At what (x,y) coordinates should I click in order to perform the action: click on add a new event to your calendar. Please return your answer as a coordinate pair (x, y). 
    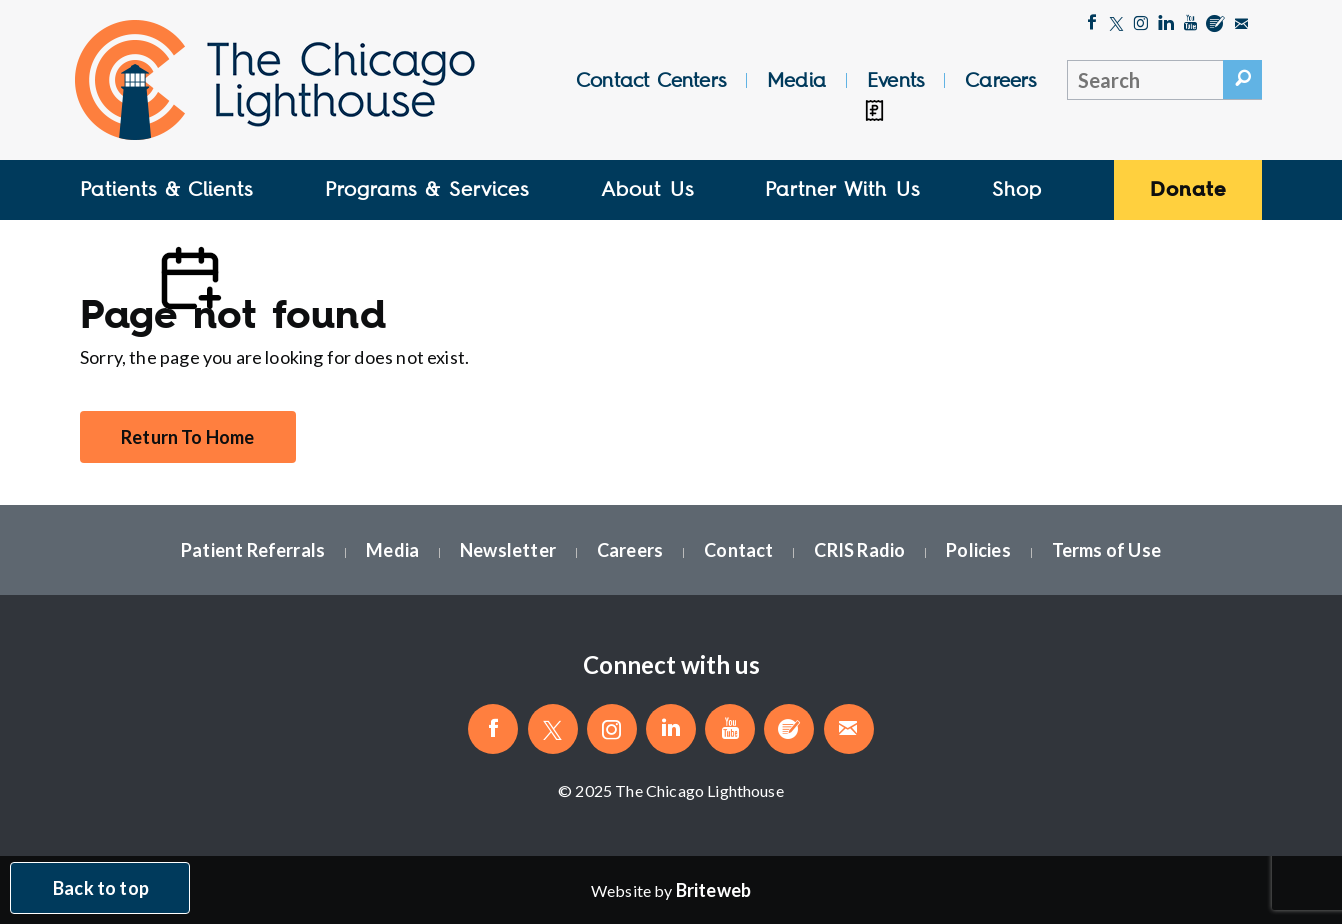
    Looking at the image, I should click on (190, 278).